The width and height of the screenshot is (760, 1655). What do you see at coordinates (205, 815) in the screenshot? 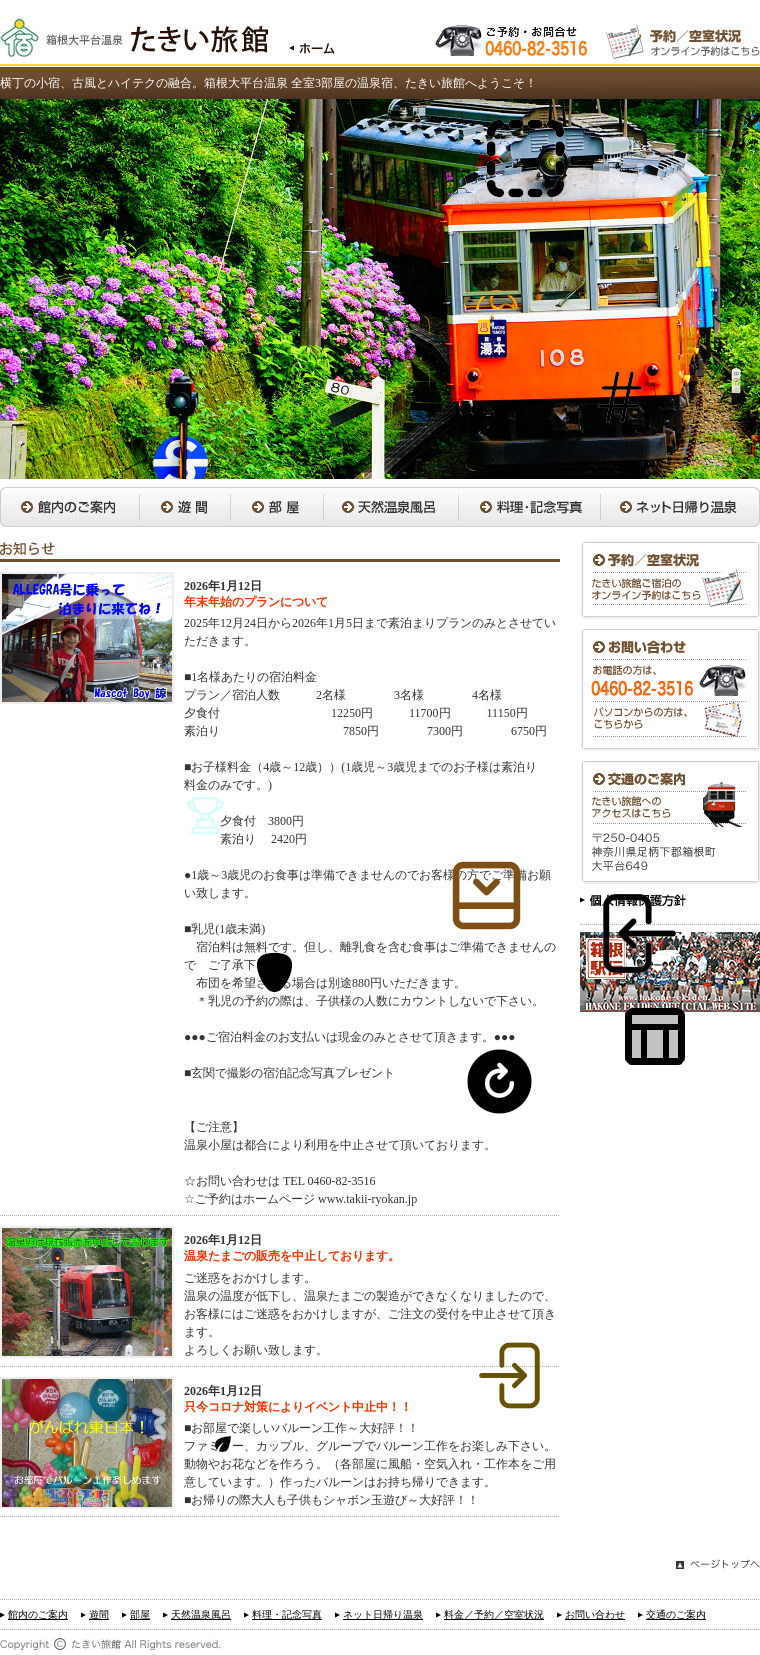
I see `view achievements or awards` at bounding box center [205, 815].